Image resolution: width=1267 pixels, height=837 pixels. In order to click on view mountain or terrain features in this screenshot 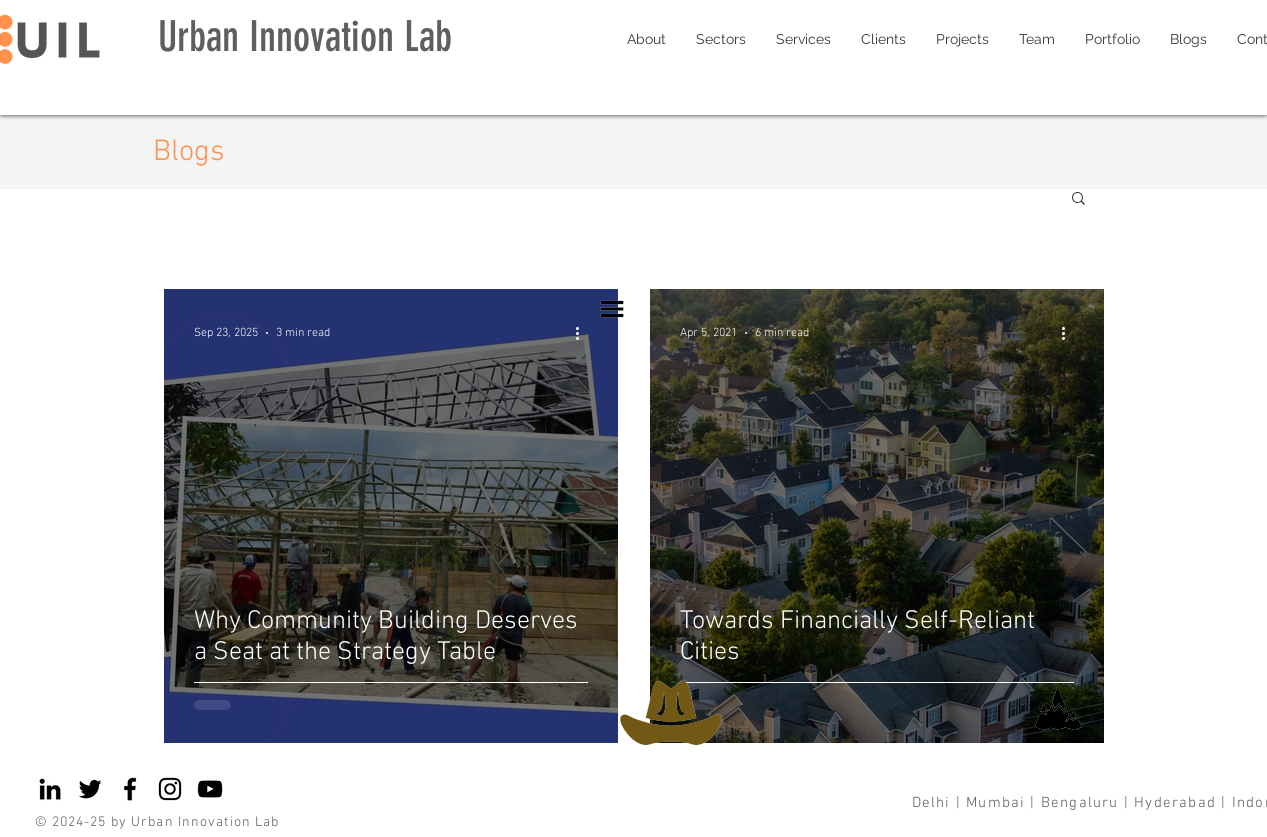, I will do `click(1058, 710)`.